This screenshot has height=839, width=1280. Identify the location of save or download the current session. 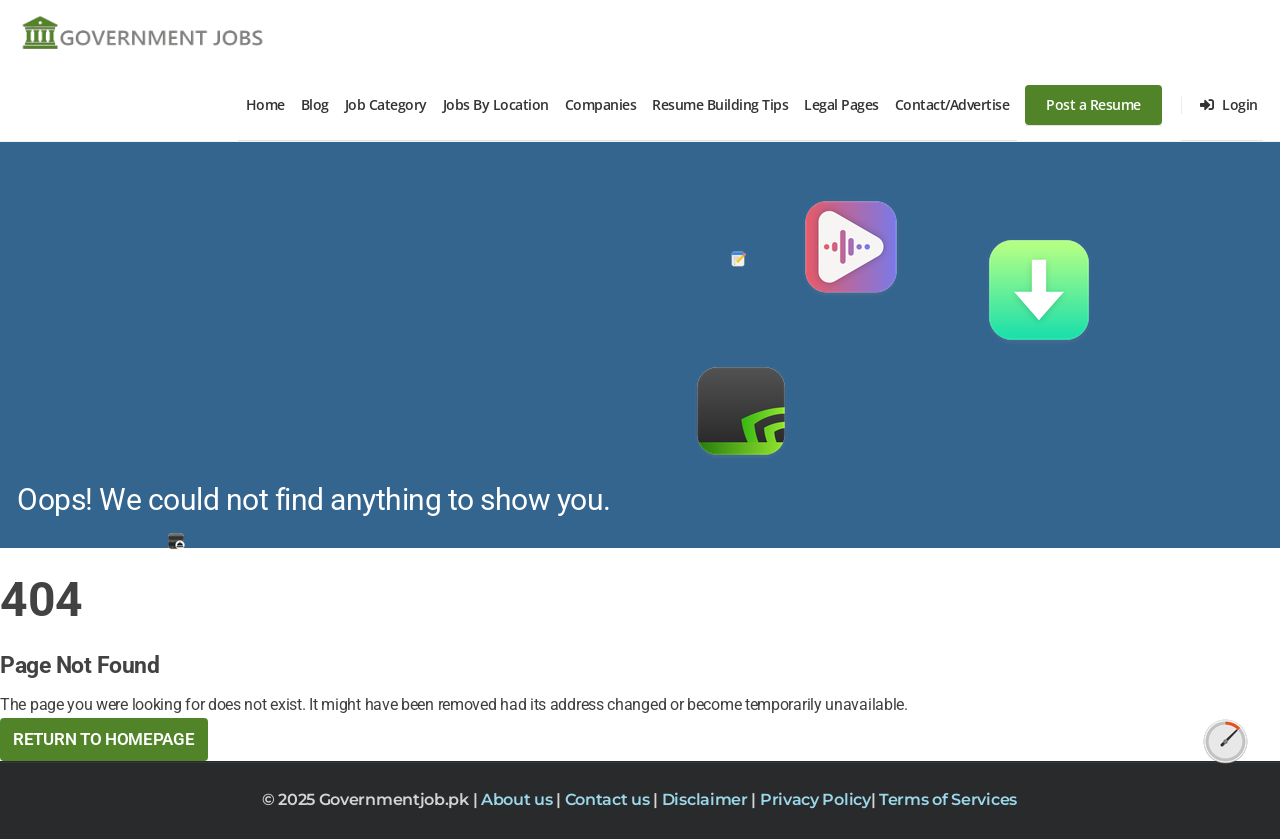
(1039, 290).